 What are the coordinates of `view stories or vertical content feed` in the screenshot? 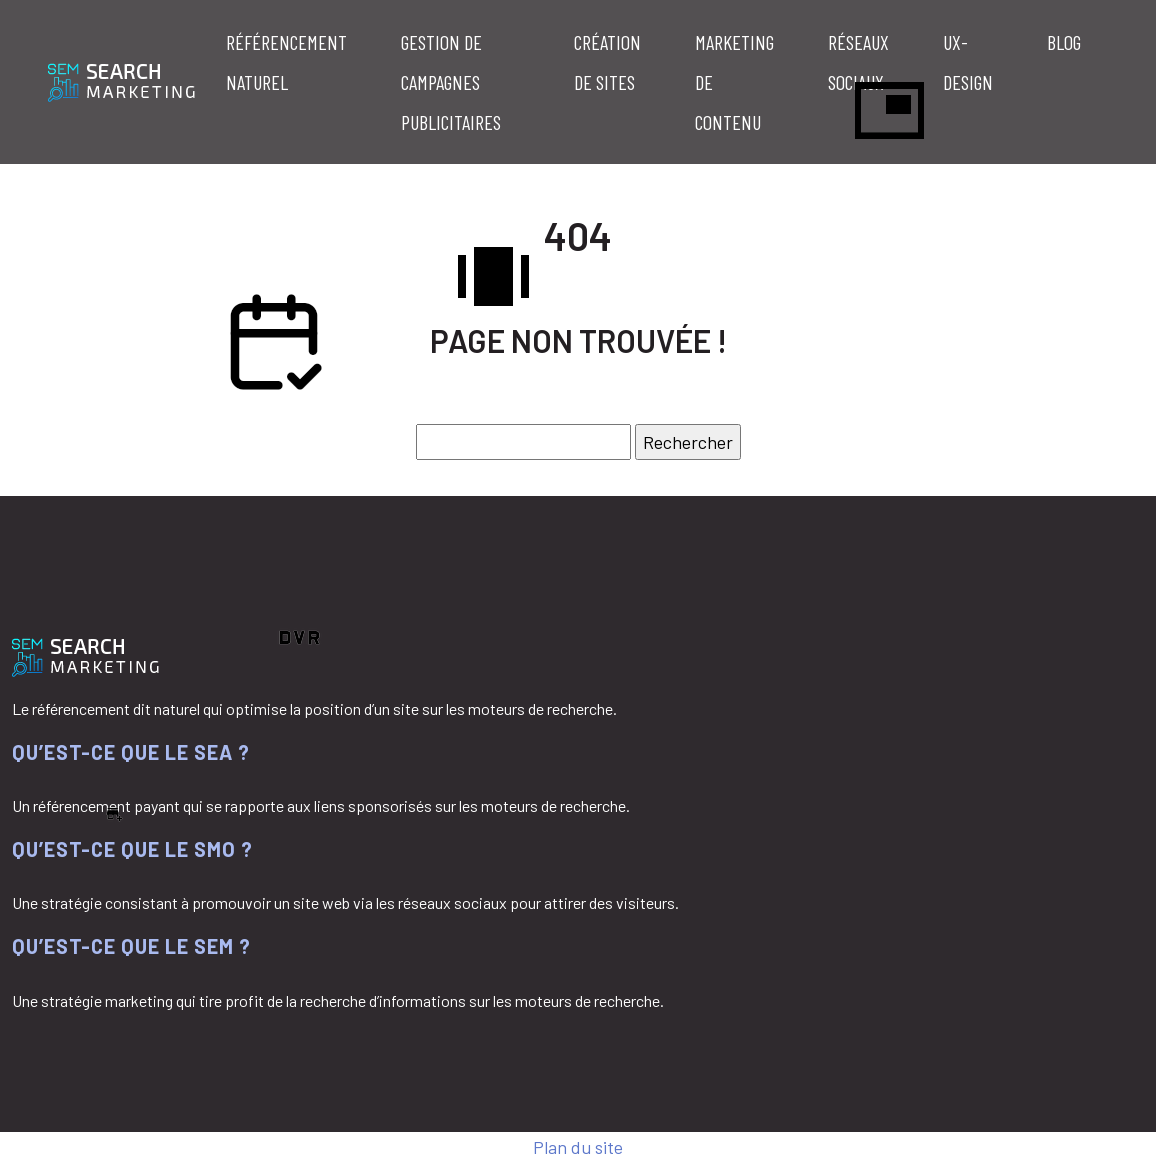 It's located at (493, 278).